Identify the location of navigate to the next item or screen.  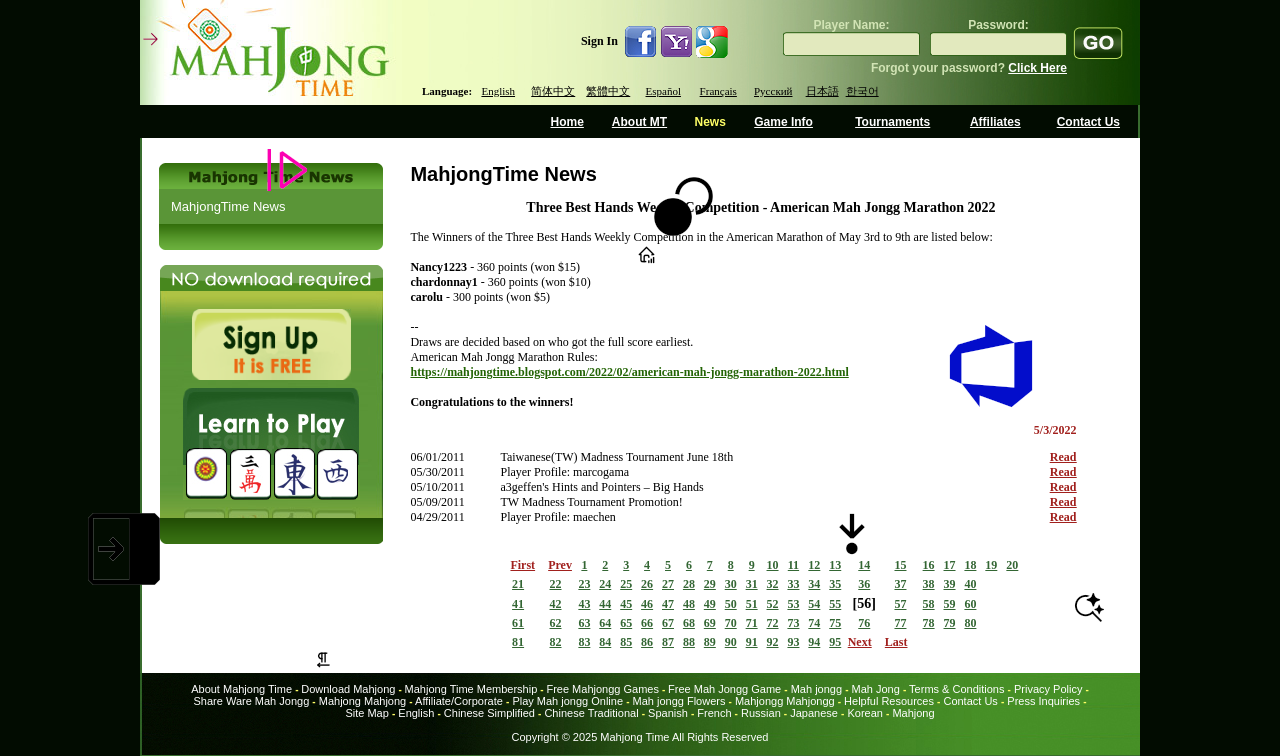
(150, 38).